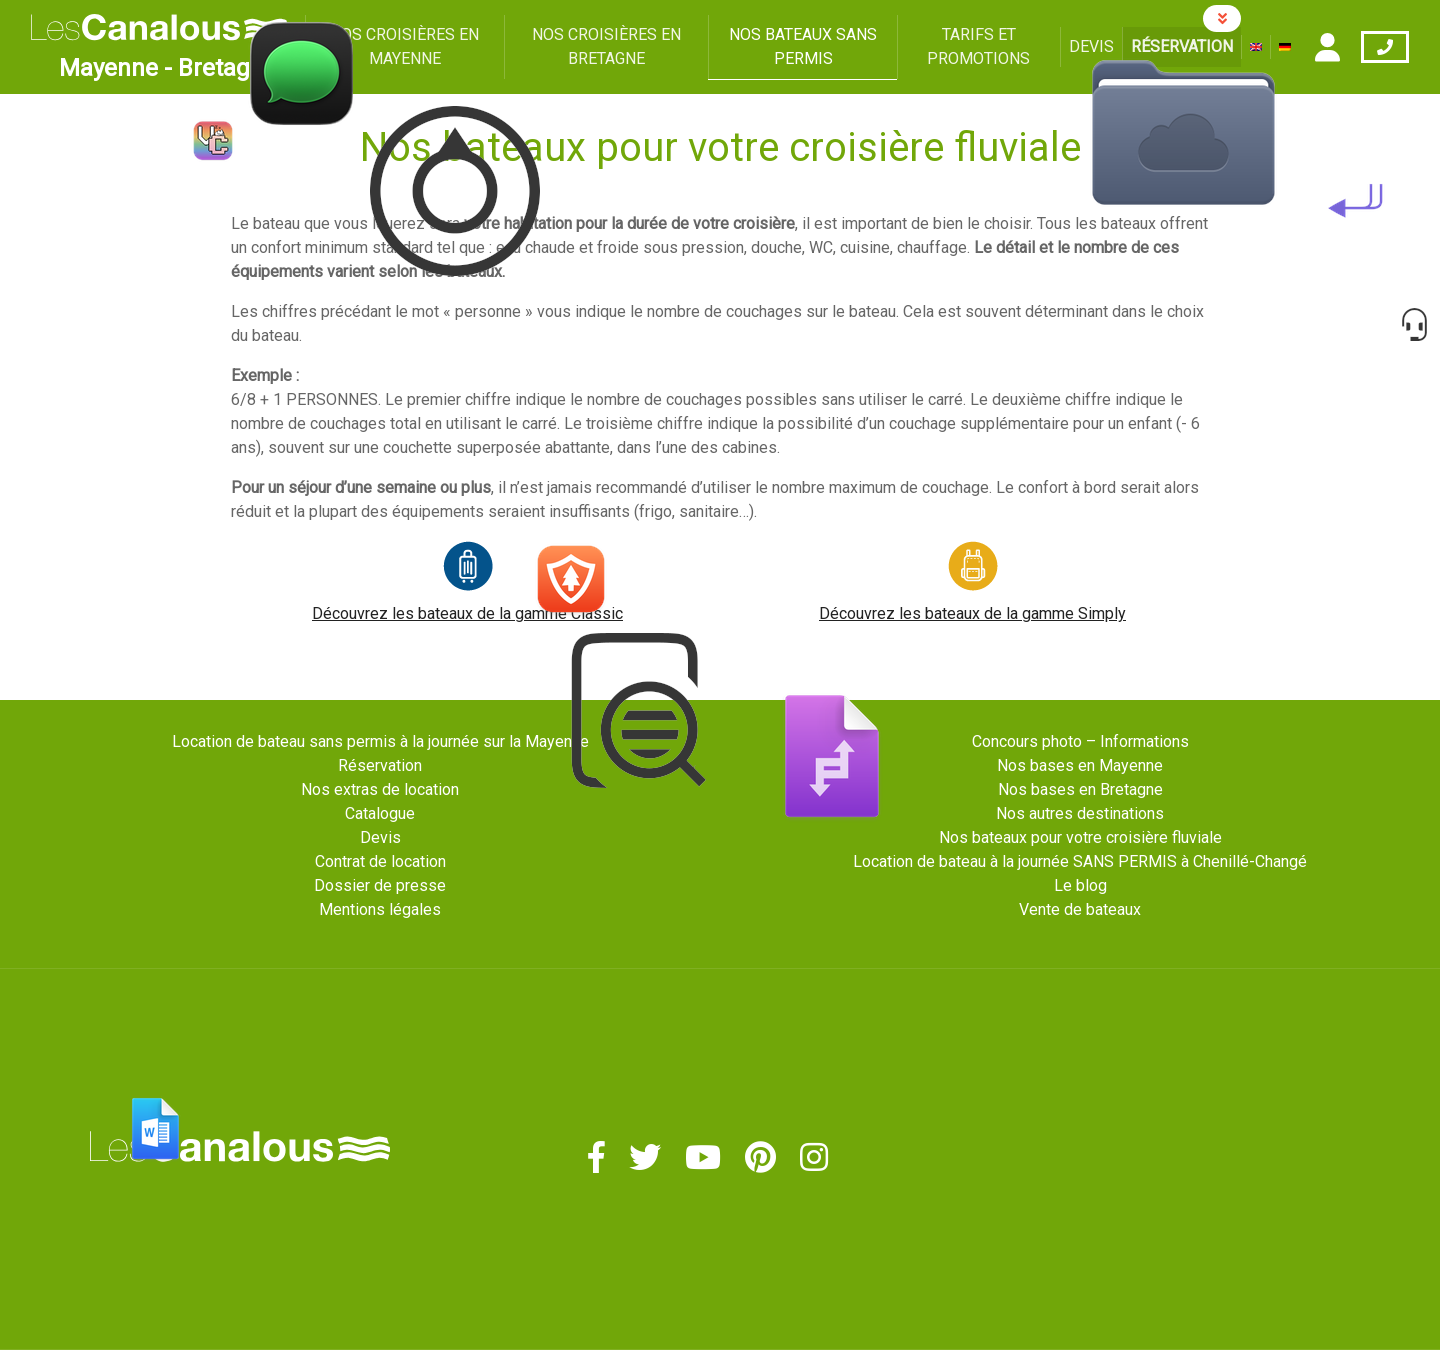  What do you see at coordinates (571, 579) in the screenshot?
I see `open firewatch app` at bounding box center [571, 579].